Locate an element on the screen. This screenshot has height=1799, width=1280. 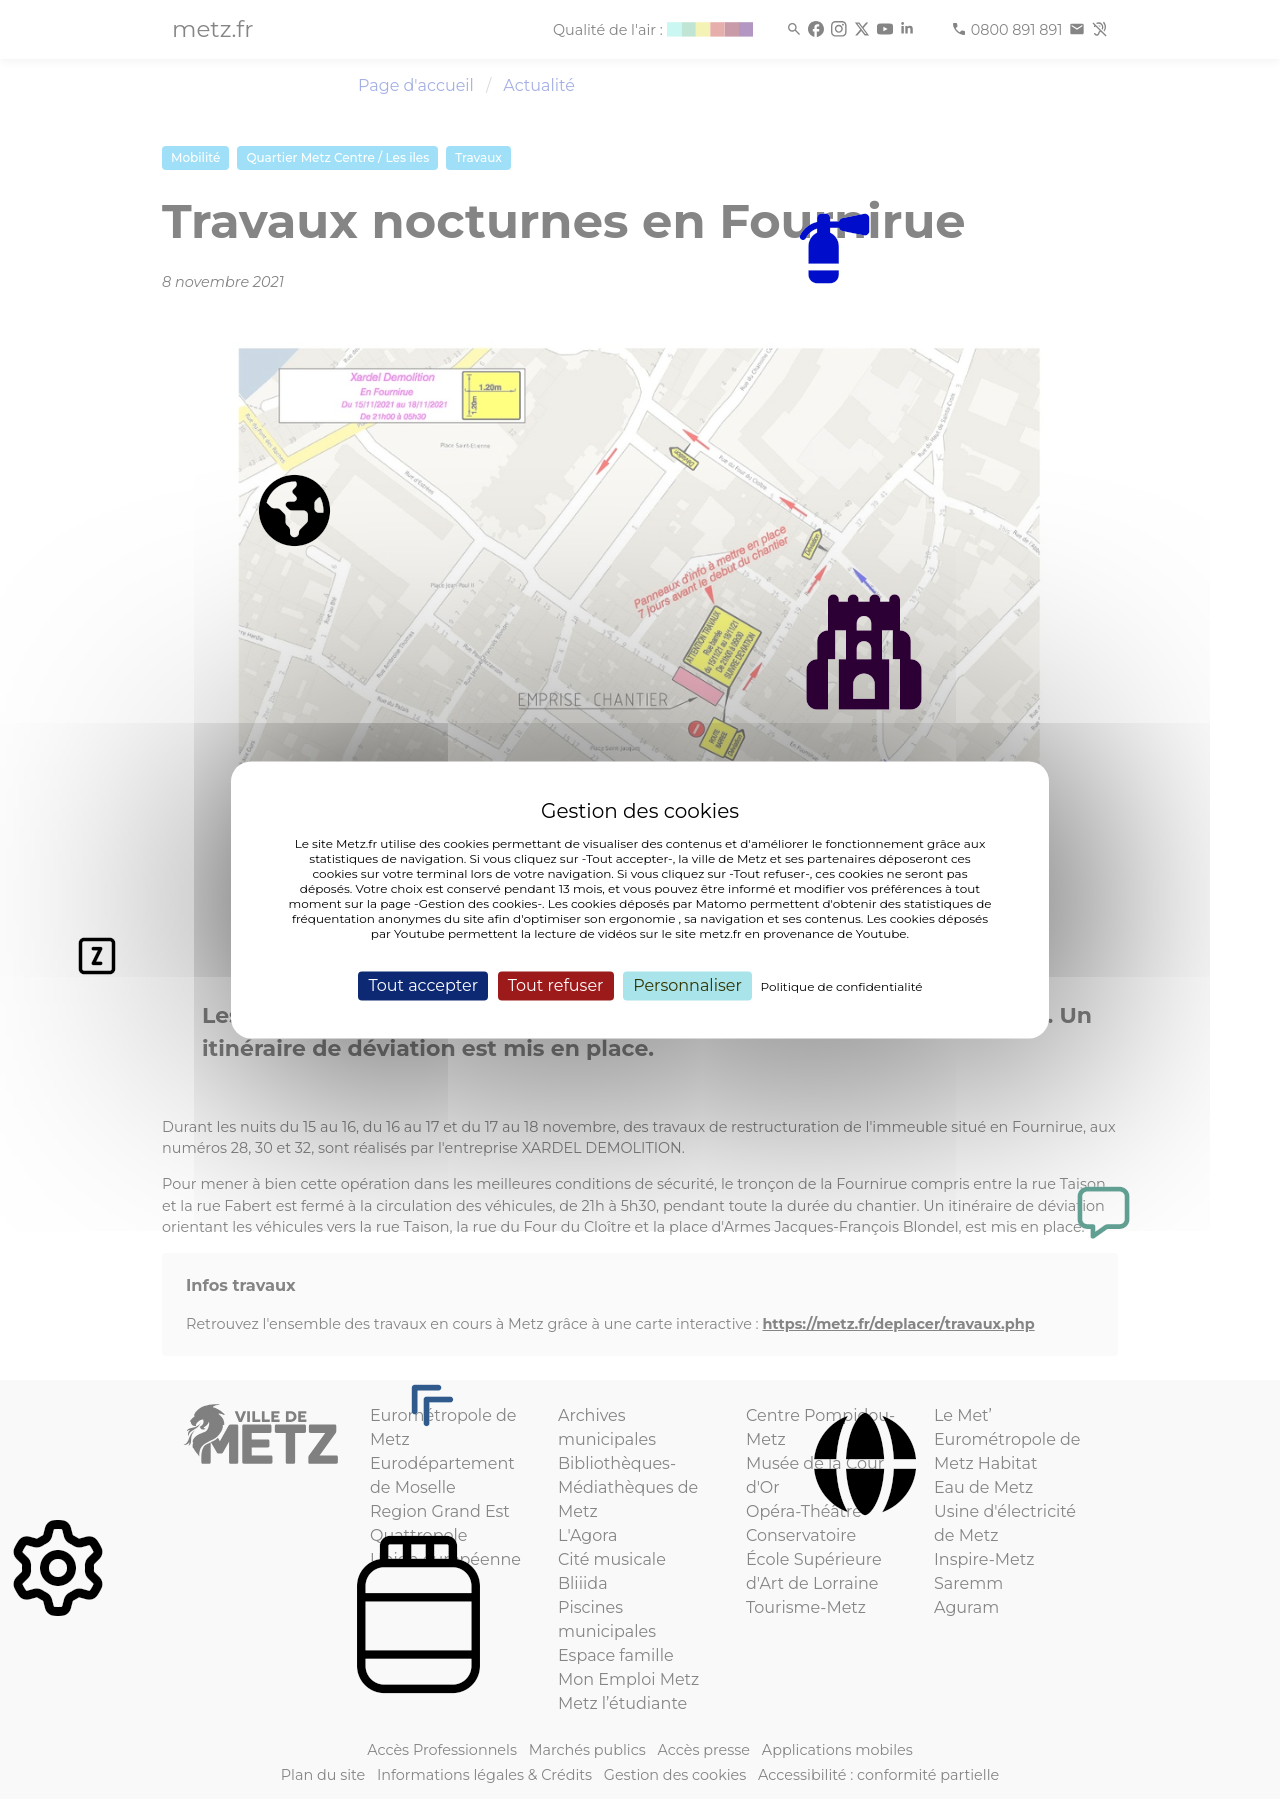
navigate to top-left or home position is located at coordinates (429, 1402).